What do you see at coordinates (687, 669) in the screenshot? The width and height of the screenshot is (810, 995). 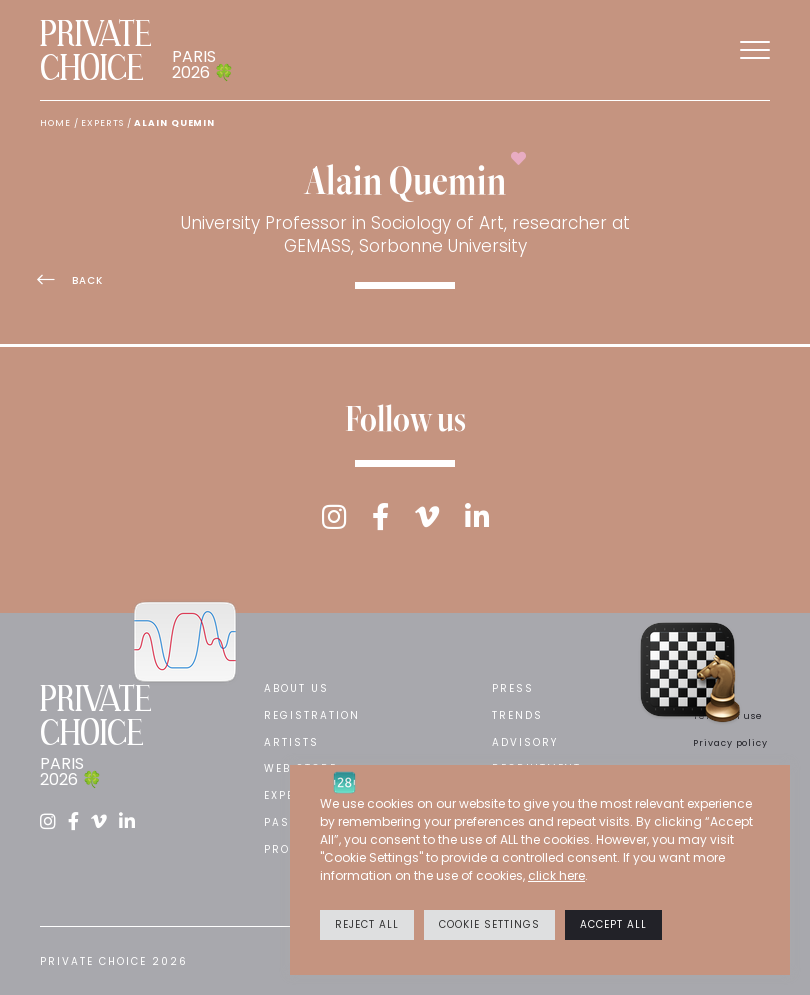 I see `open the chess app` at bounding box center [687, 669].